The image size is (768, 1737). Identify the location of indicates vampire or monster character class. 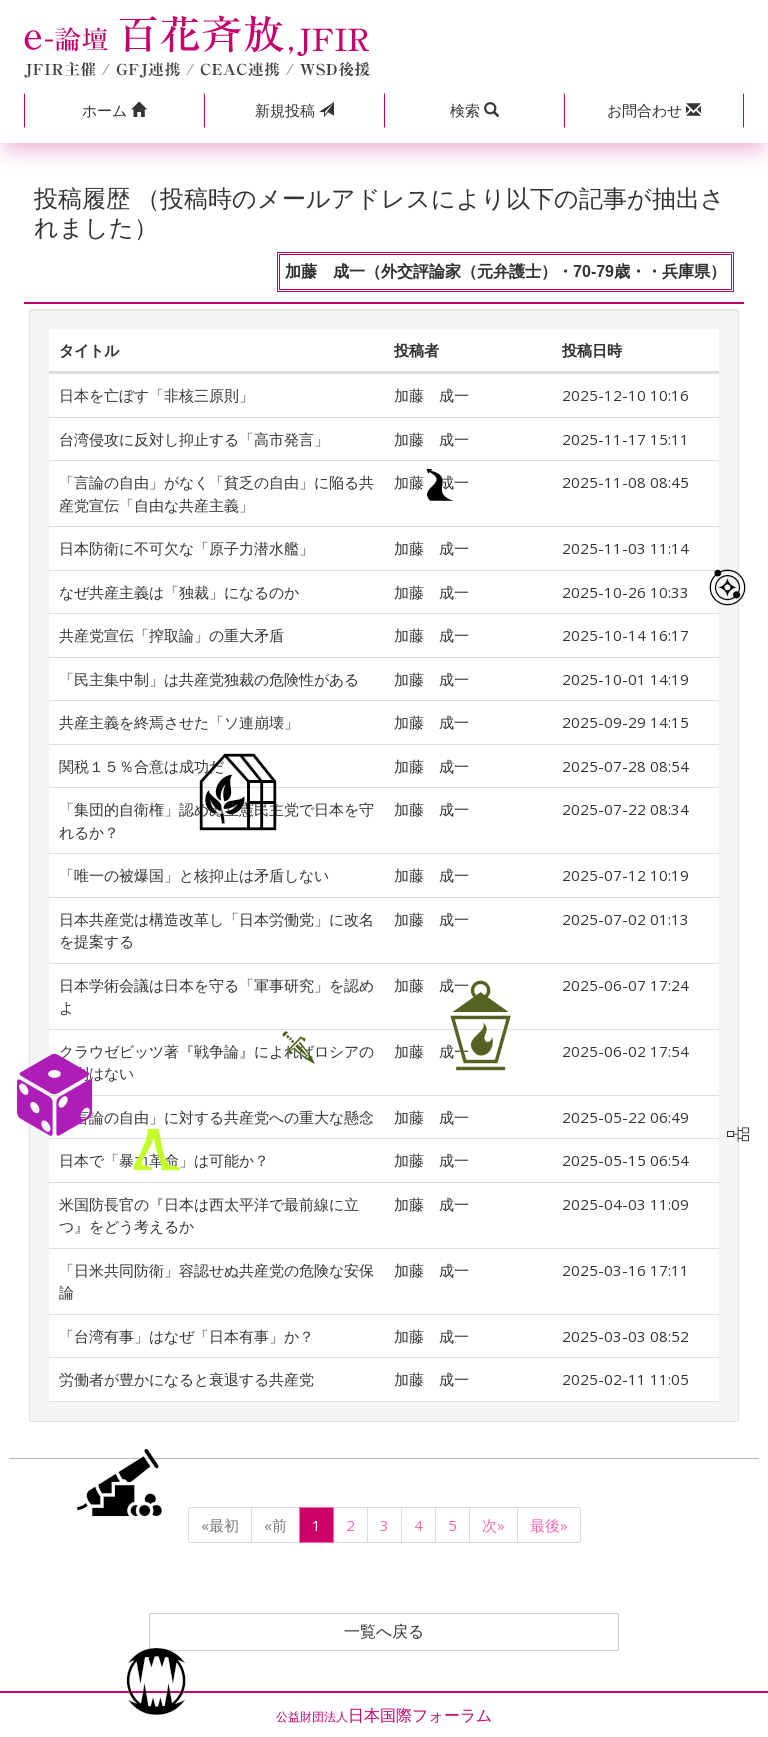
(155, 1681).